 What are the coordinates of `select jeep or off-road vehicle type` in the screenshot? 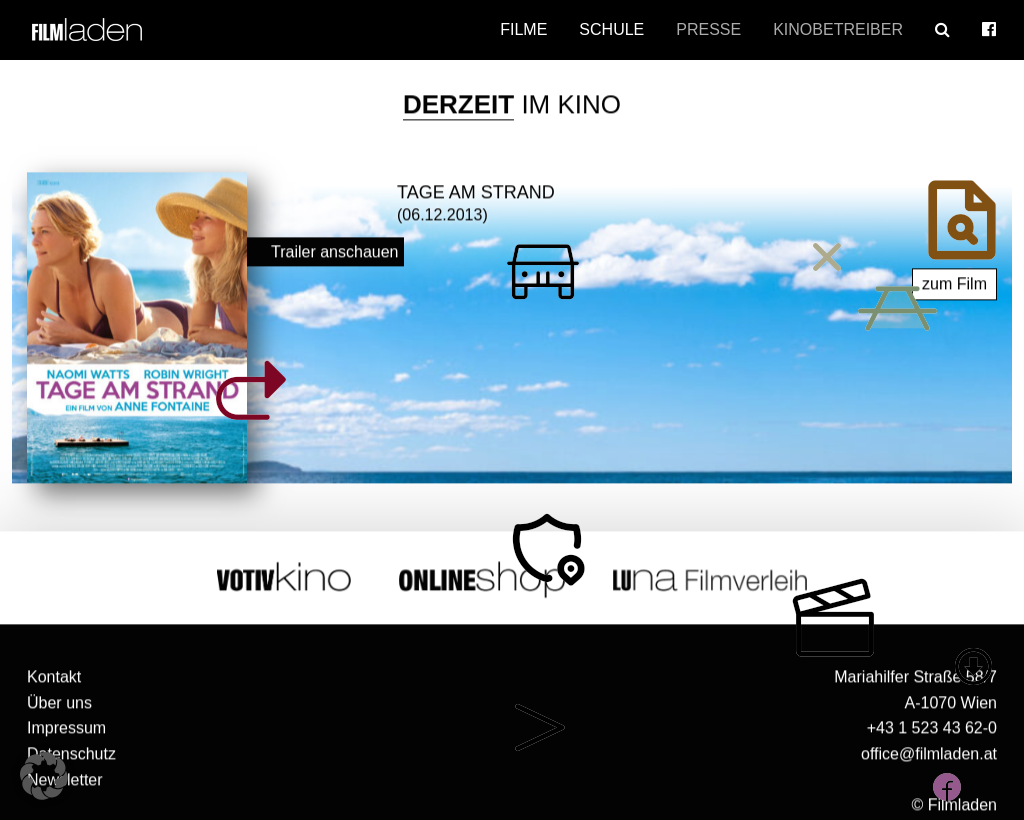 It's located at (543, 273).